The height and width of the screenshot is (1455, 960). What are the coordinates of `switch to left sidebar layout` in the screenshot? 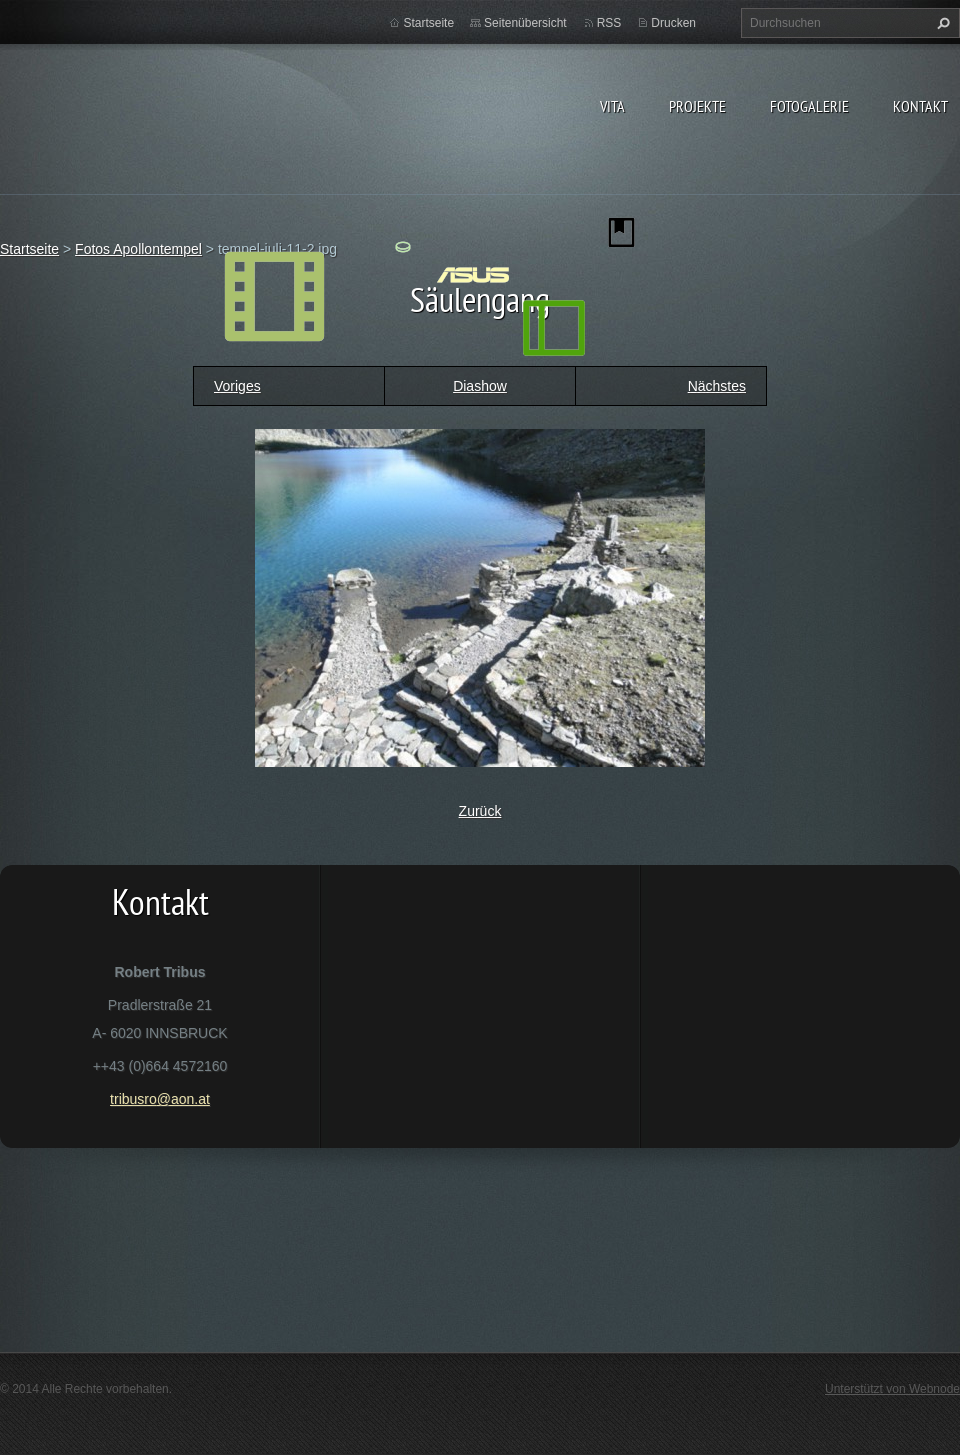 It's located at (554, 328).